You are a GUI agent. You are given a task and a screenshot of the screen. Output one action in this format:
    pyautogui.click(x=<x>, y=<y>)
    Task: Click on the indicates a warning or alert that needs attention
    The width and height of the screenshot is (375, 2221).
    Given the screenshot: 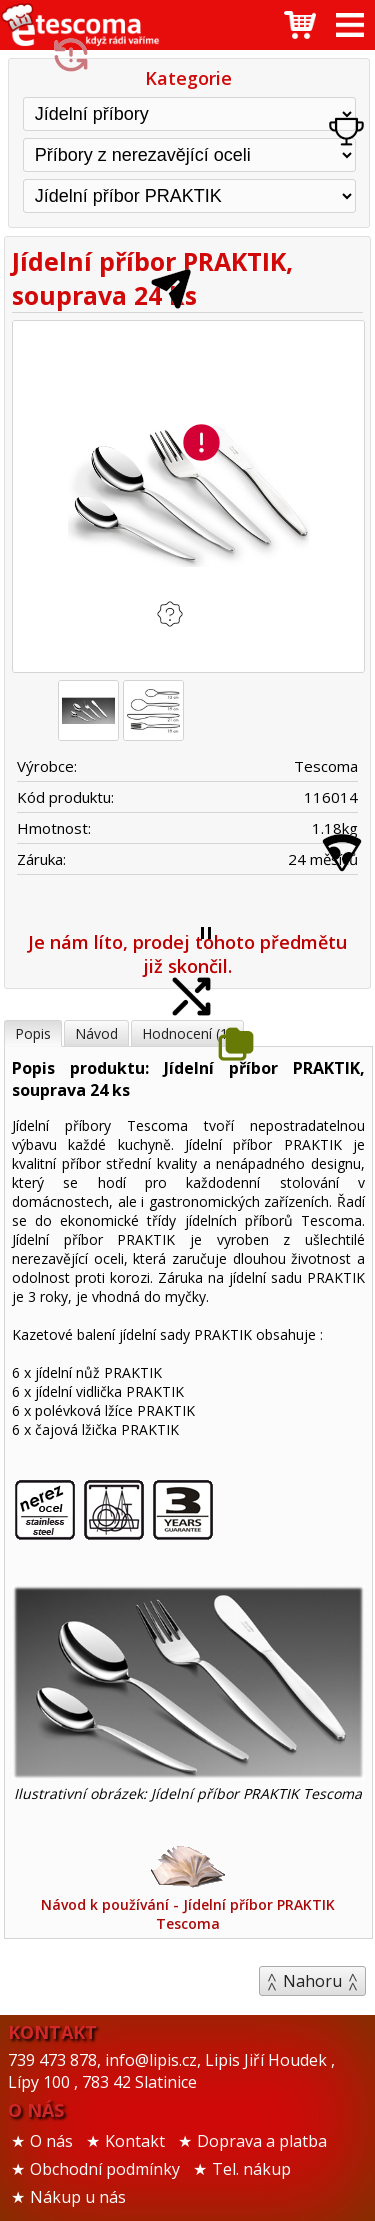 What is the action you would take?
    pyautogui.click(x=201, y=442)
    